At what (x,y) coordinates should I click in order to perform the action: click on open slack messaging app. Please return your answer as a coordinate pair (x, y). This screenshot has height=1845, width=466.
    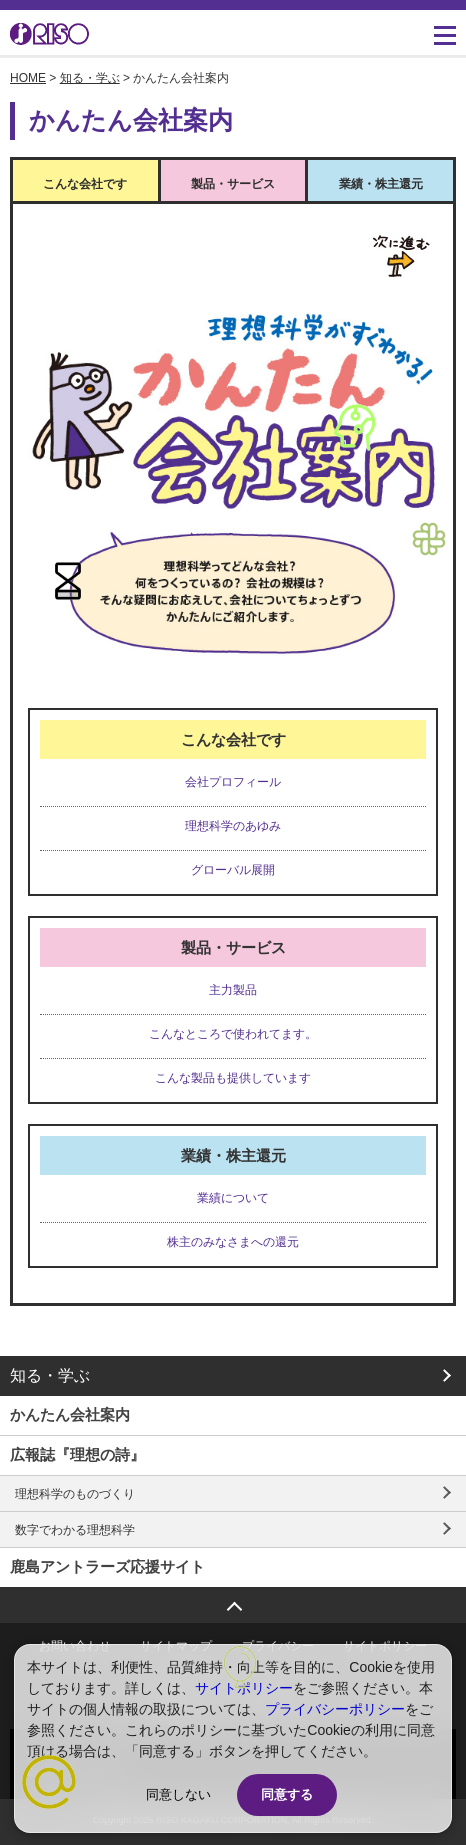
    Looking at the image, I should click on (429, 539).